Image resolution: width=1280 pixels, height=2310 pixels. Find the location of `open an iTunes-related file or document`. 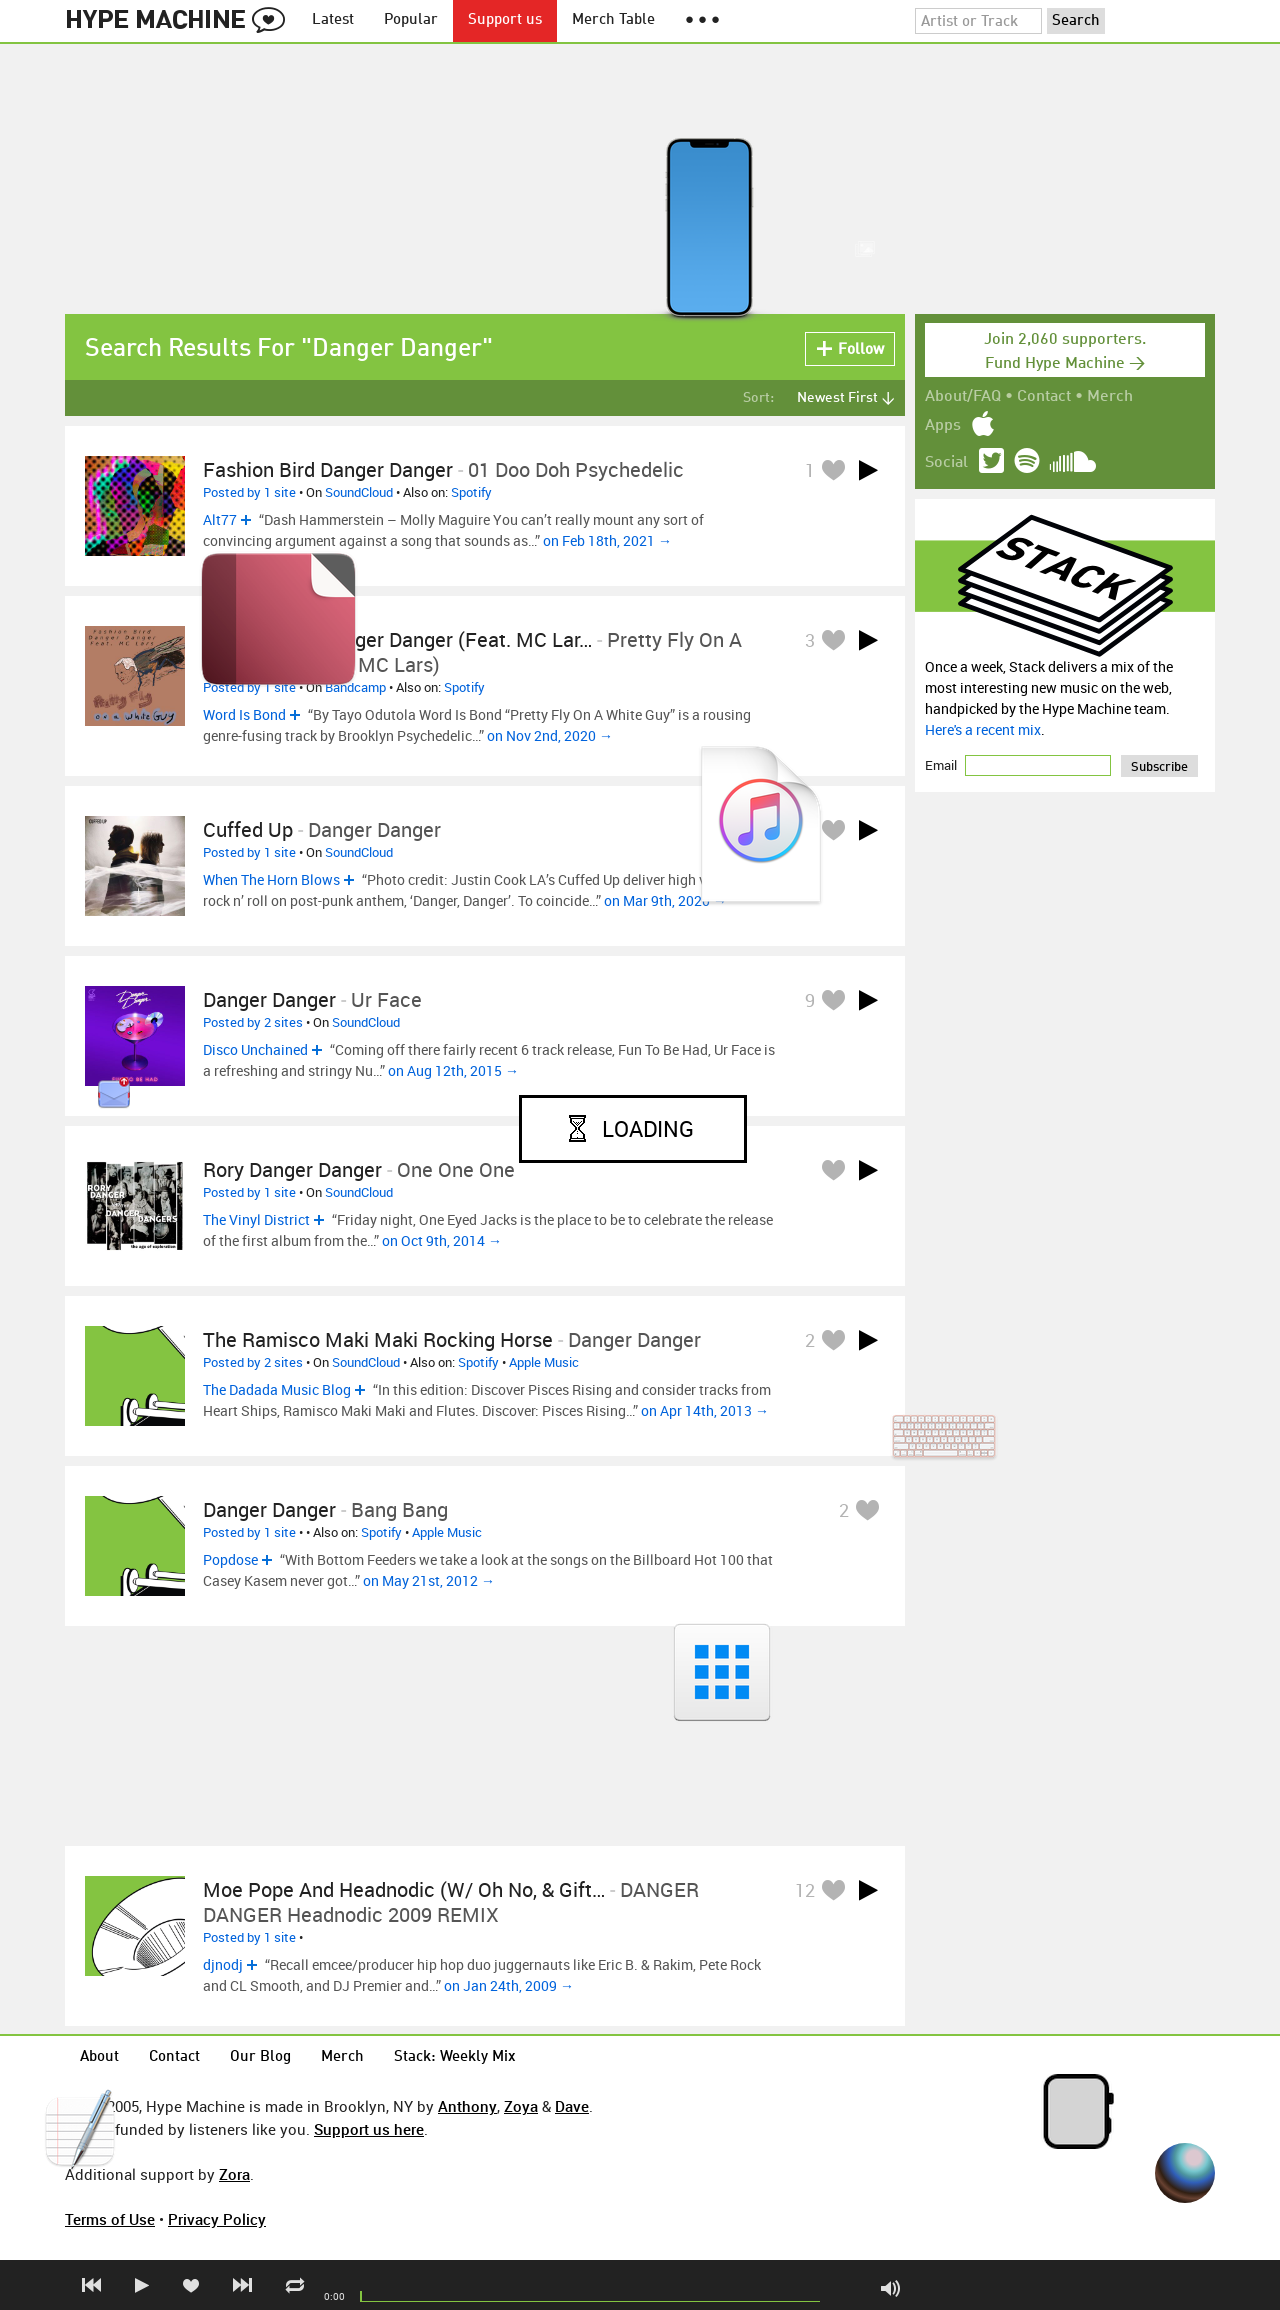

open an iTunes-related file or document is located at coordinates (761, 828).